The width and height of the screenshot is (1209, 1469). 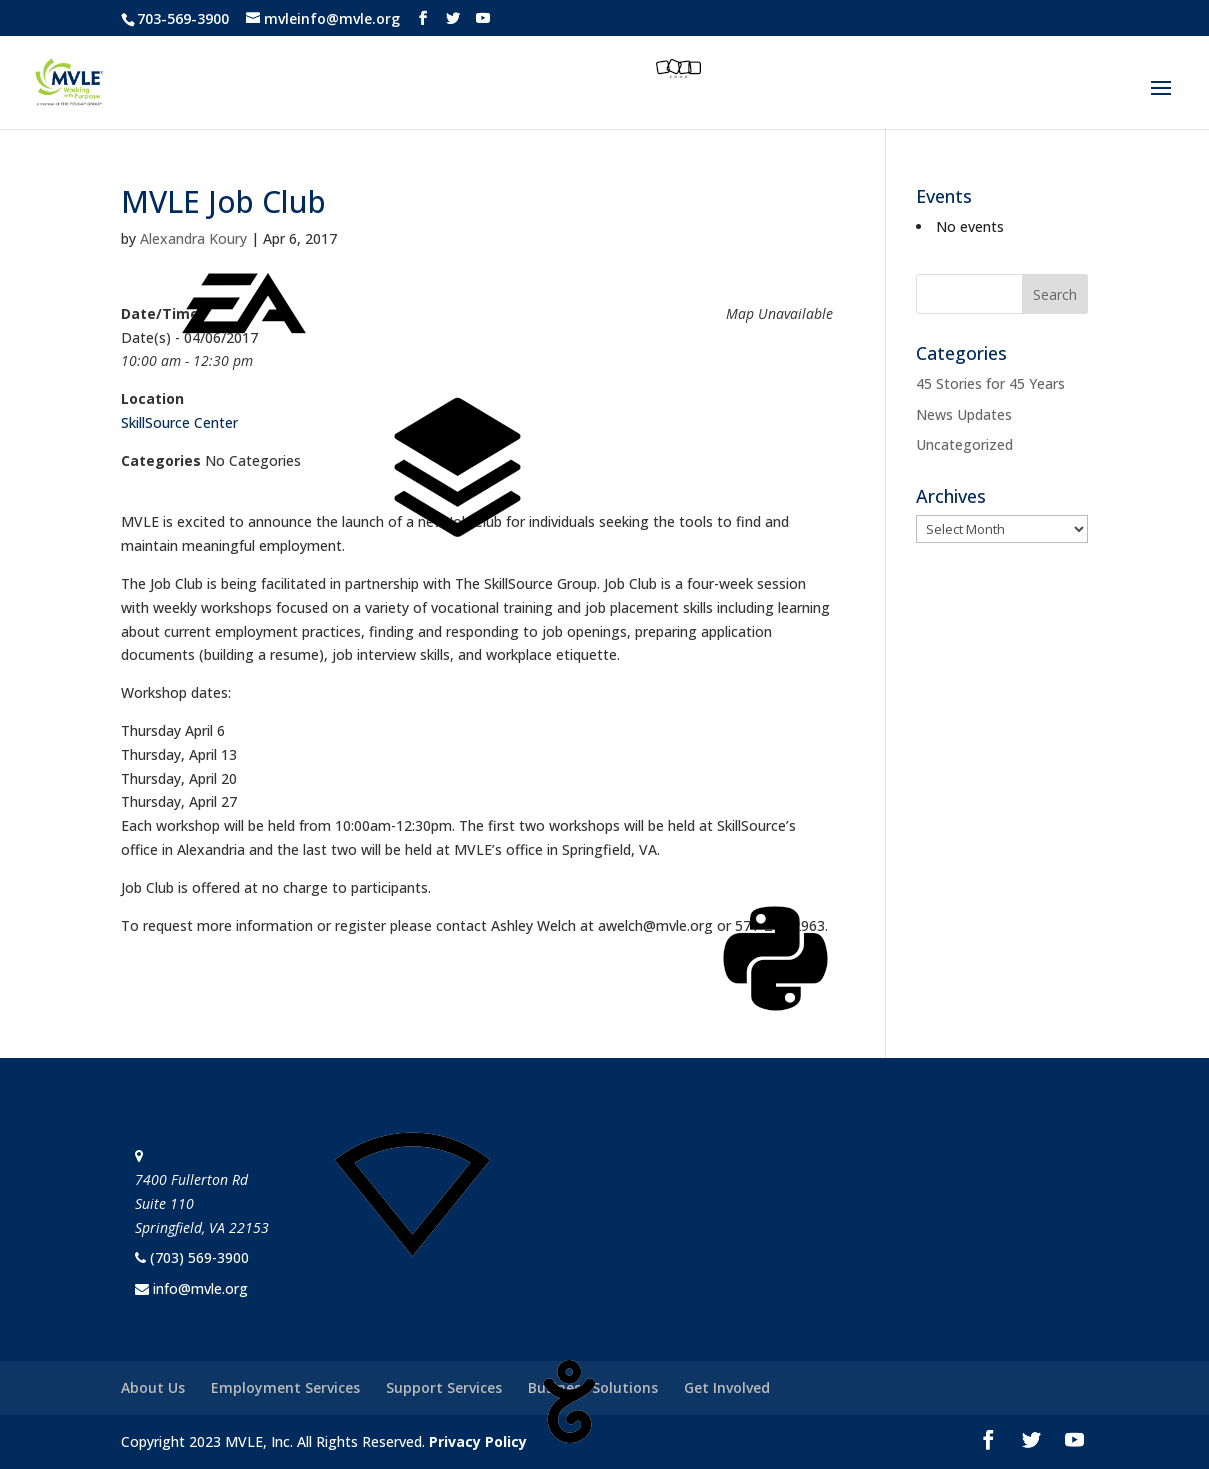 I want to click on view stacked layers or content, so click(x=457, y=469).